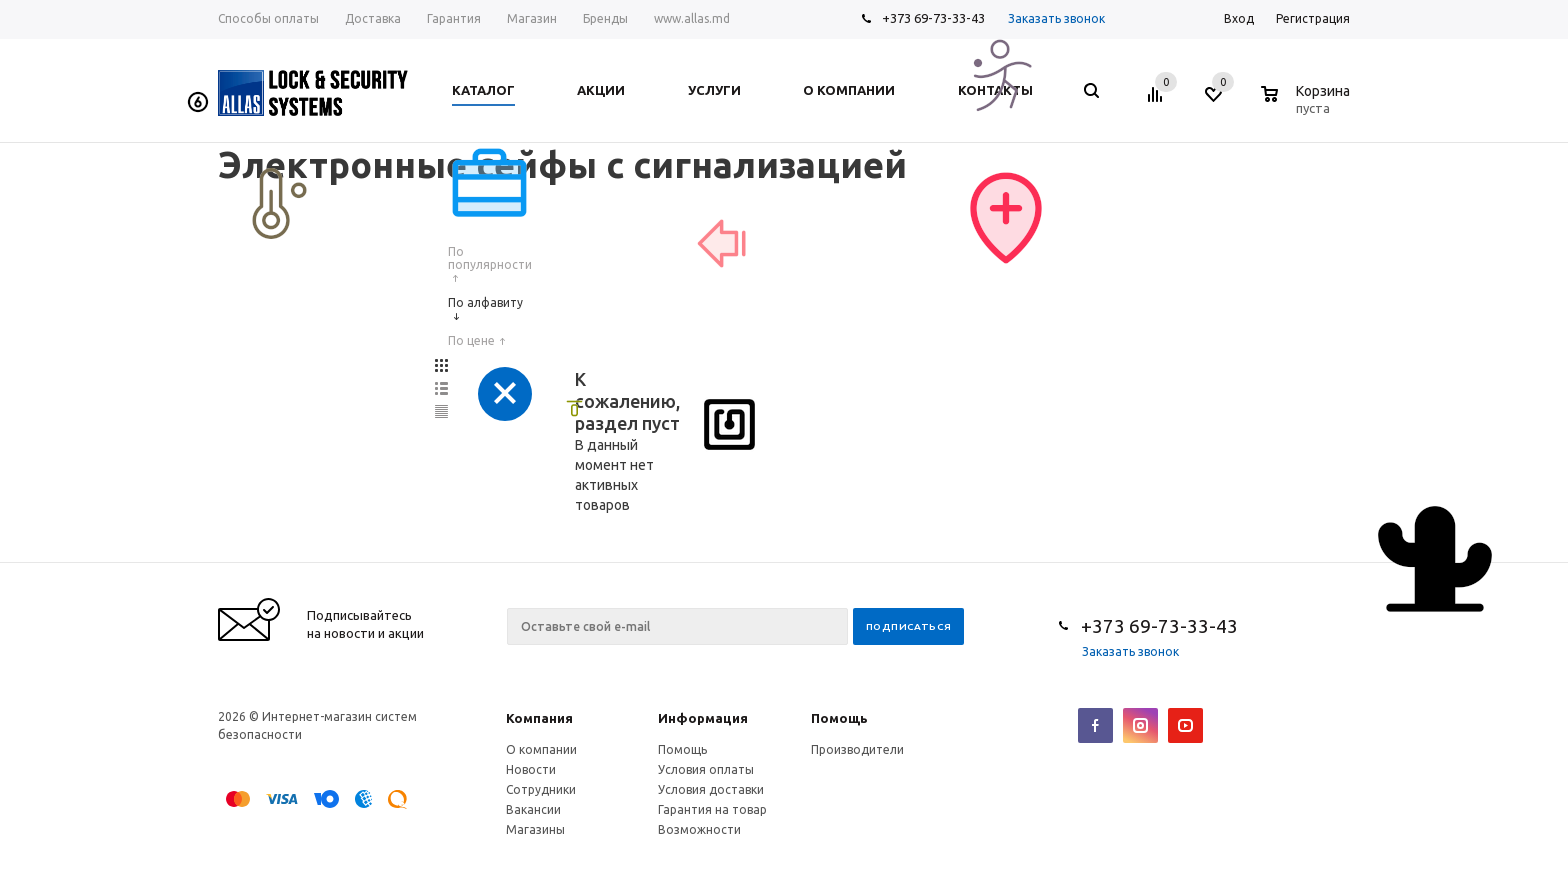 Image resolution: width=1568 pixels, height=884 pixels. I want to click on add a new location pin, so click(1006, 218).